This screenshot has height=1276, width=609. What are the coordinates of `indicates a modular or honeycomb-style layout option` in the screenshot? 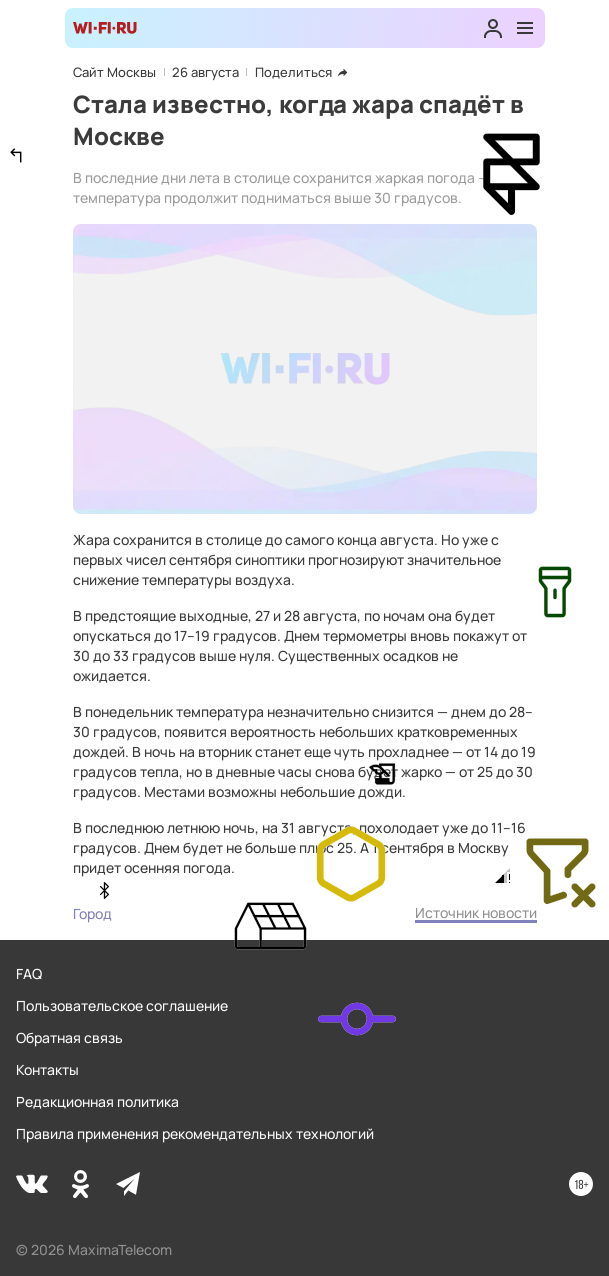 It's located at (351, 864).